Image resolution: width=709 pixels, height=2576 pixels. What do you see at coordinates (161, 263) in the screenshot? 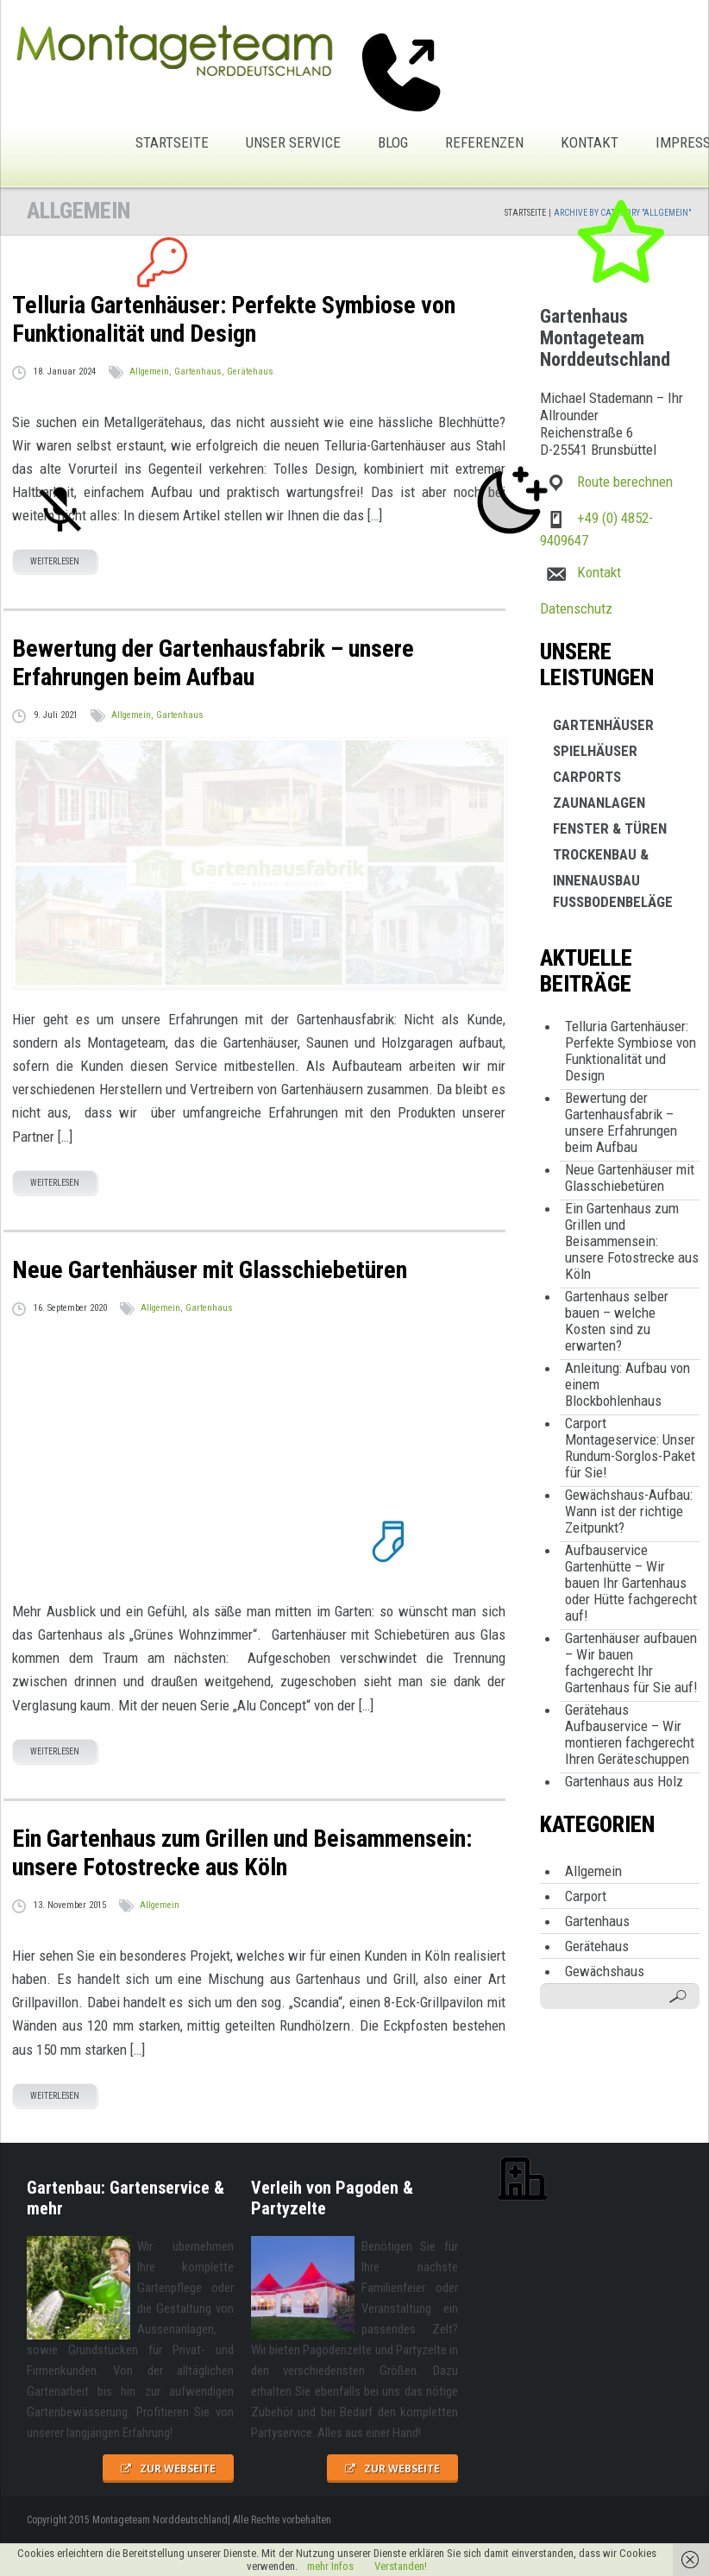
I see `access security or password settings` at bounding box center [161, 263].